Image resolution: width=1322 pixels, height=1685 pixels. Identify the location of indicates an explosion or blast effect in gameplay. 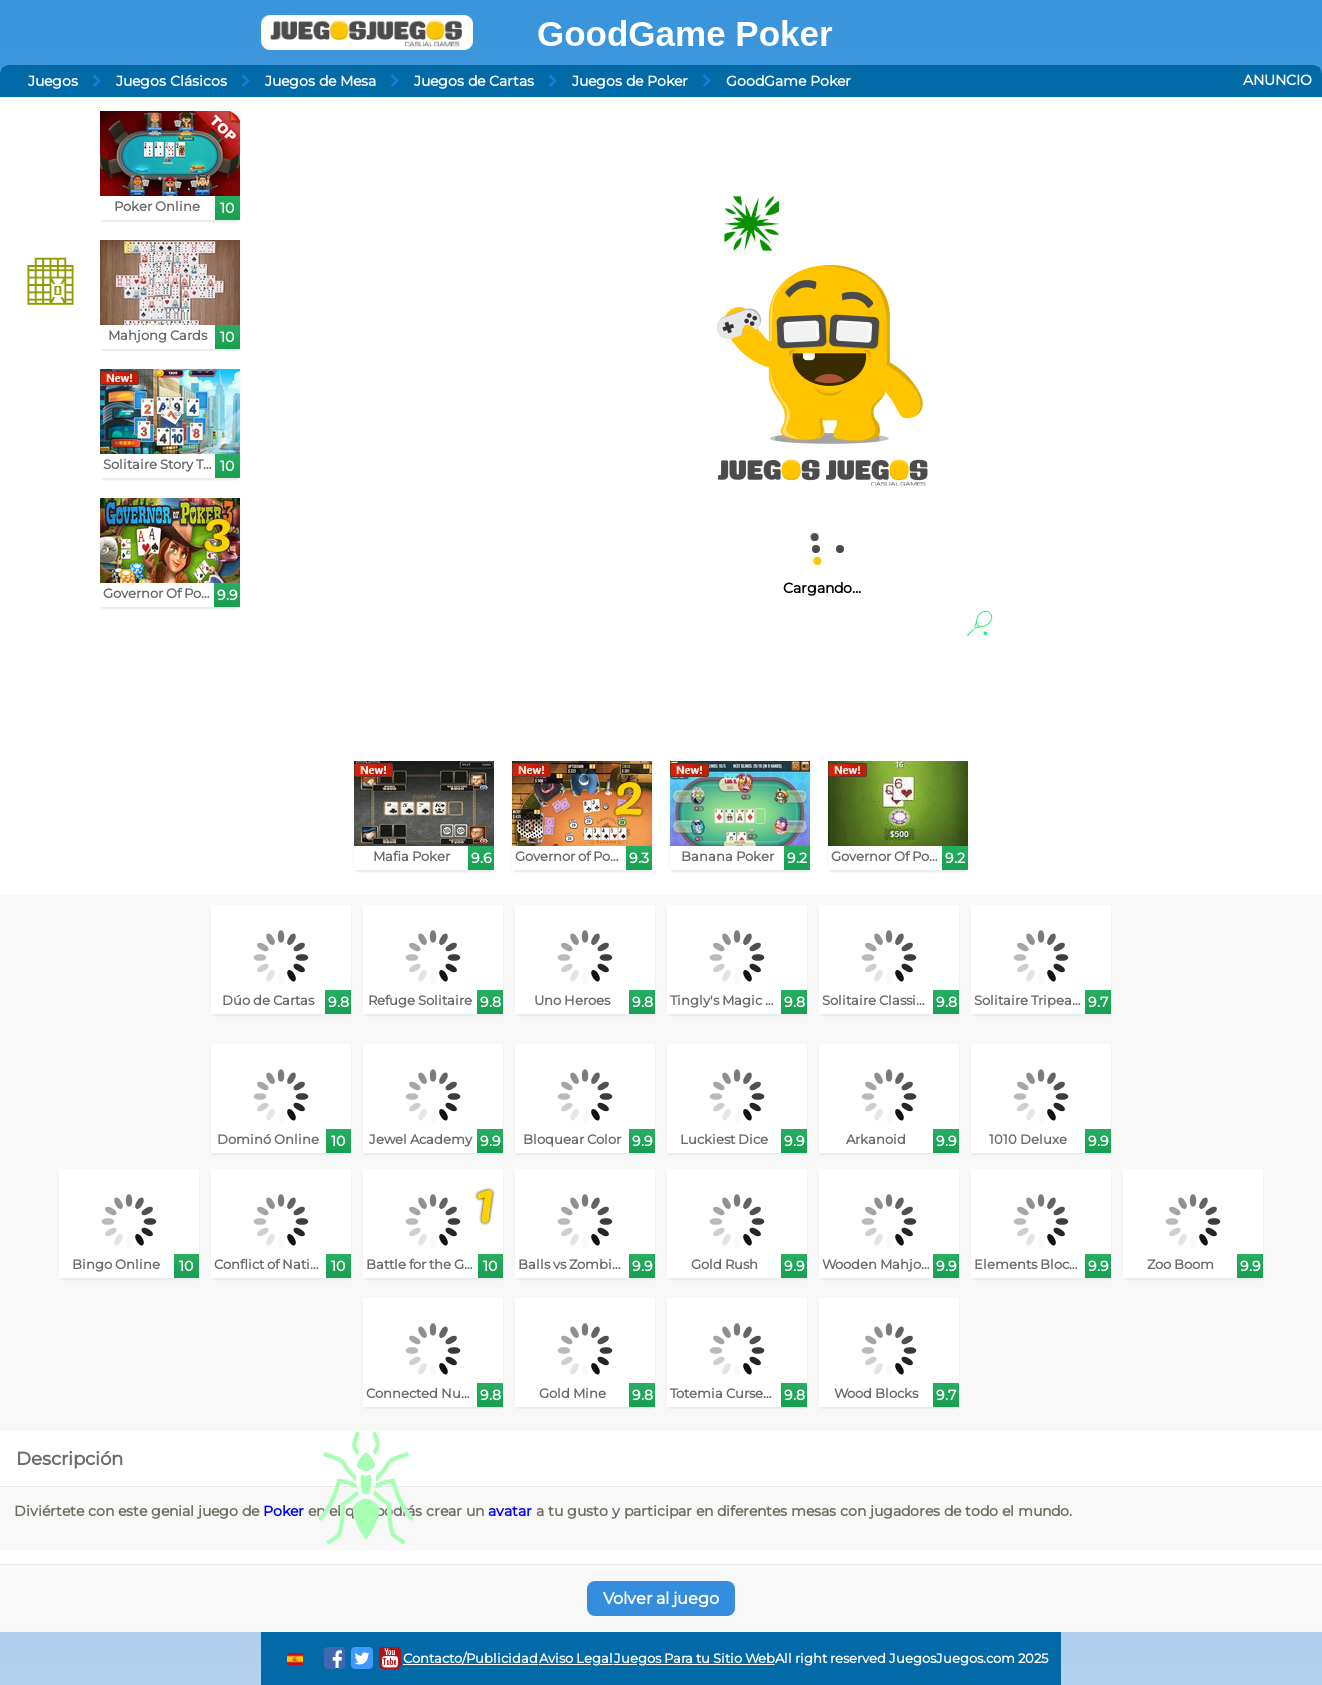
(751, 223).